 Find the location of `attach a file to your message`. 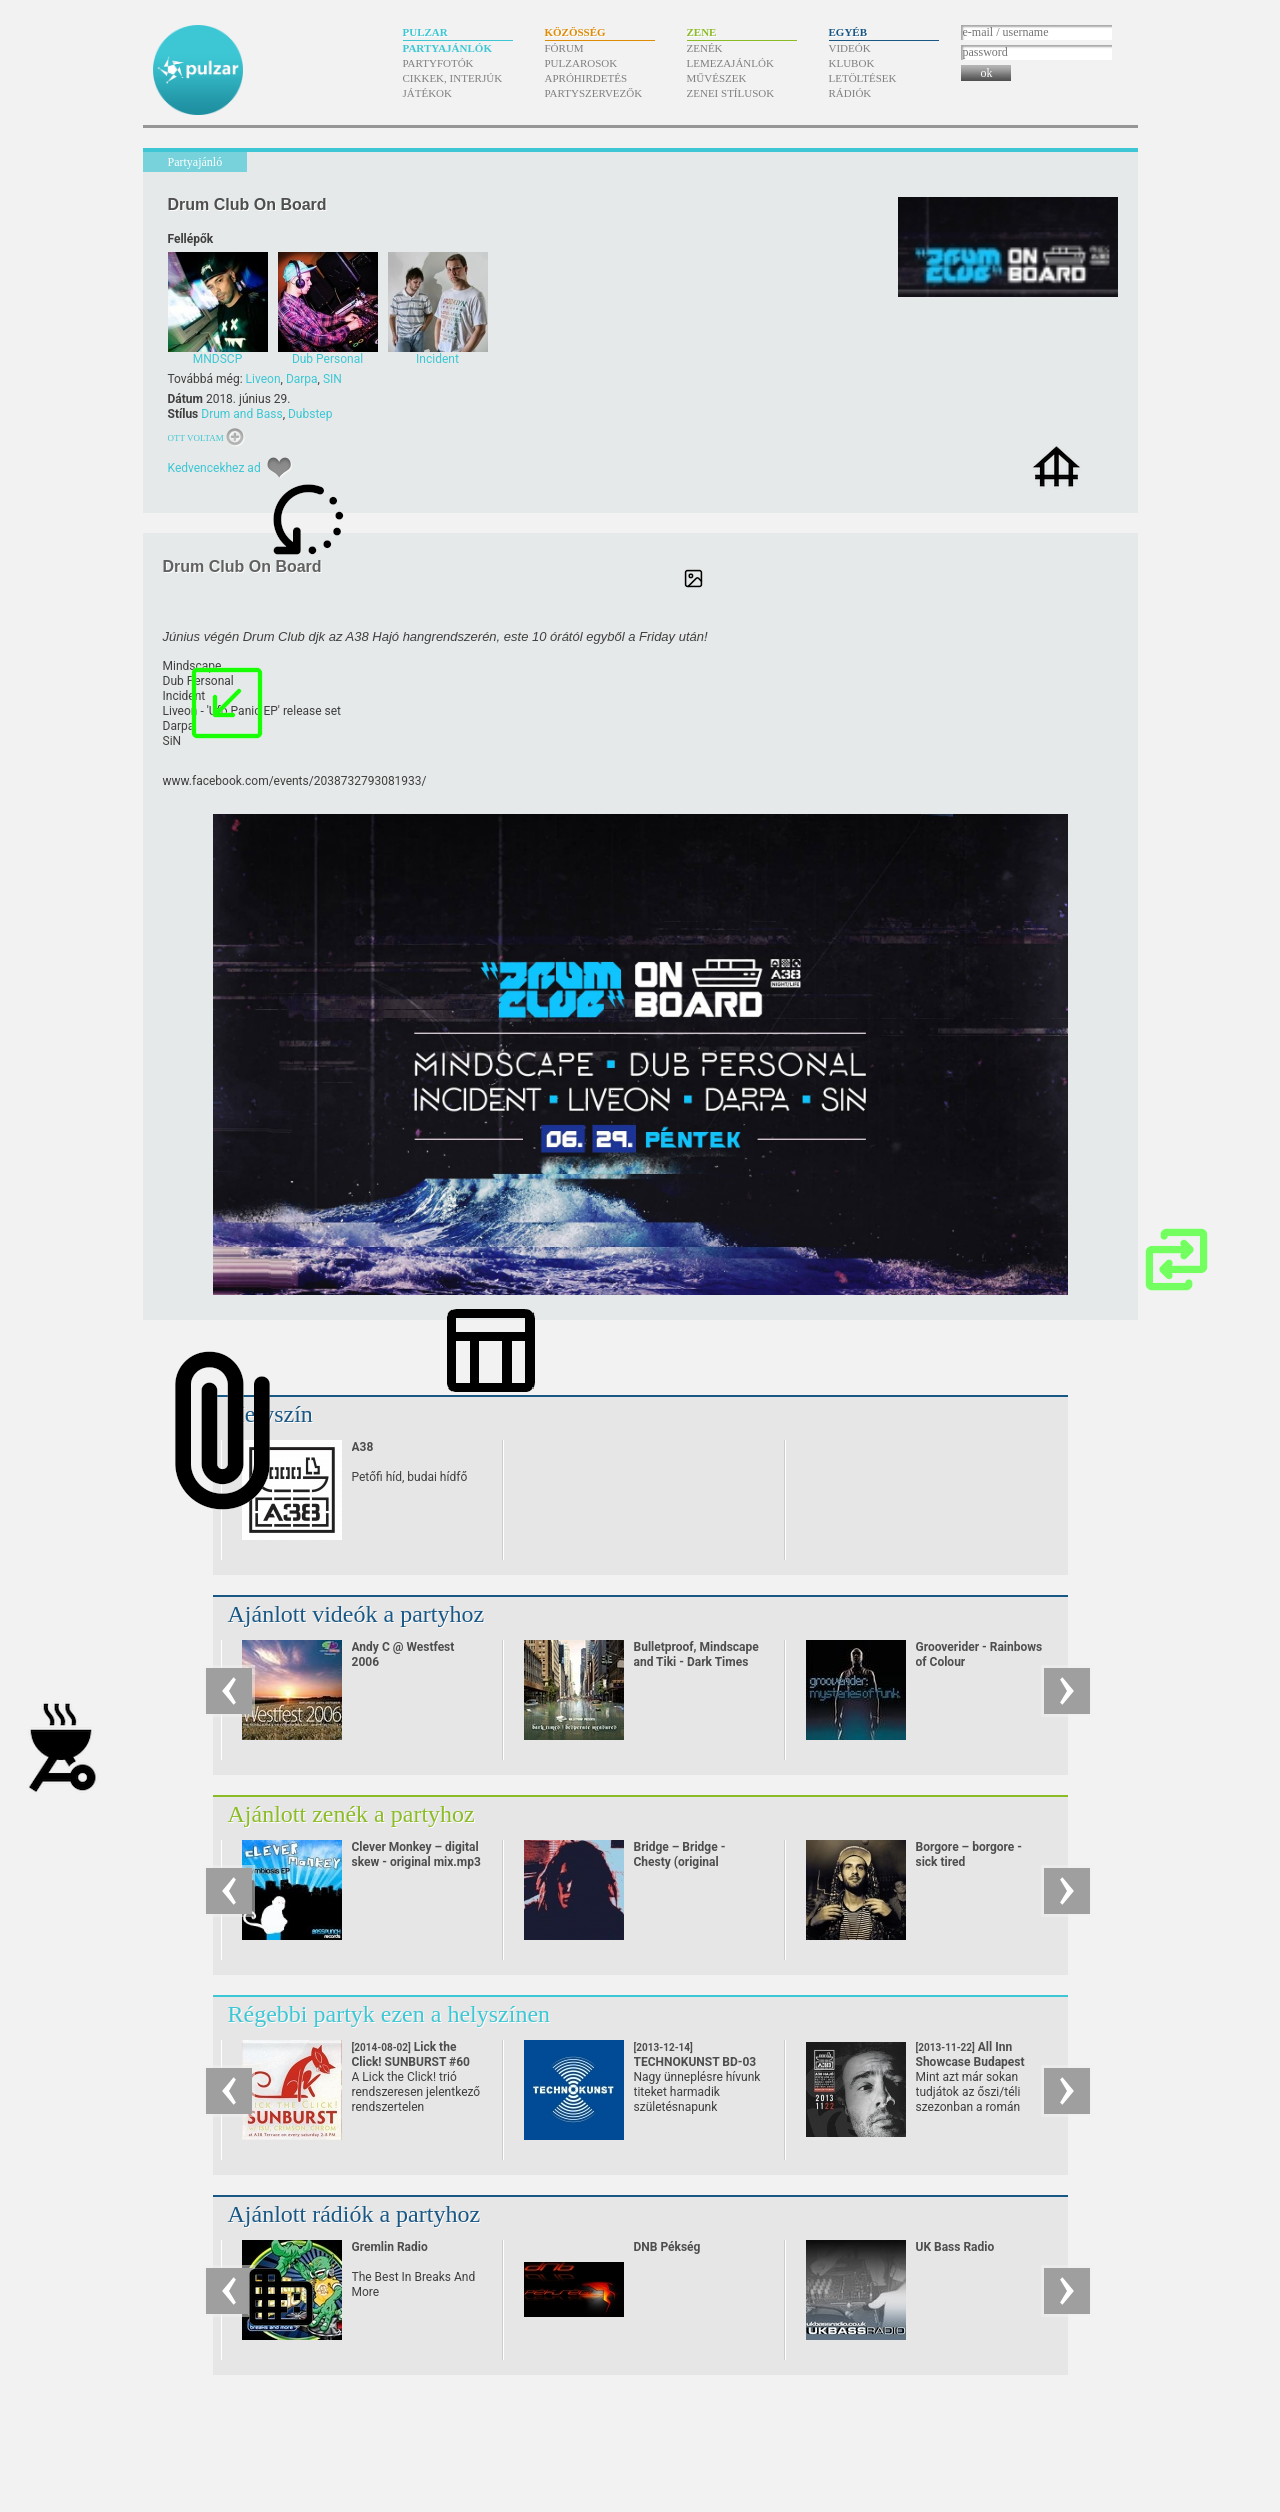

attach a file to your message is located at coordinates (222, 1430).